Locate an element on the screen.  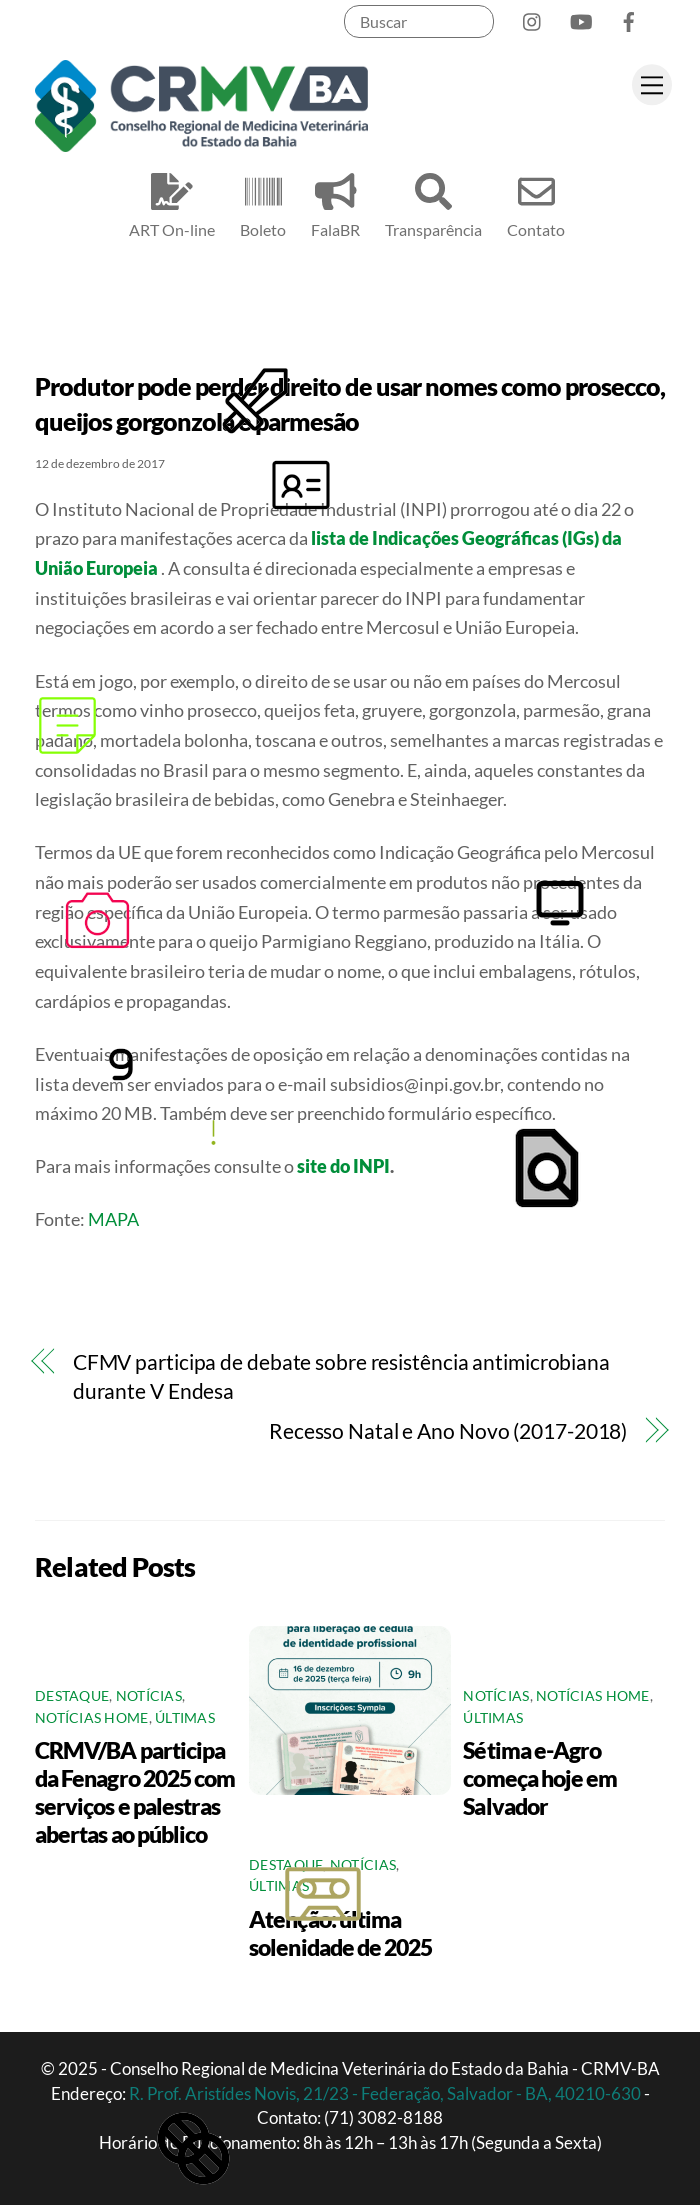
access combat or battle features is located at coordinates (256, 399).